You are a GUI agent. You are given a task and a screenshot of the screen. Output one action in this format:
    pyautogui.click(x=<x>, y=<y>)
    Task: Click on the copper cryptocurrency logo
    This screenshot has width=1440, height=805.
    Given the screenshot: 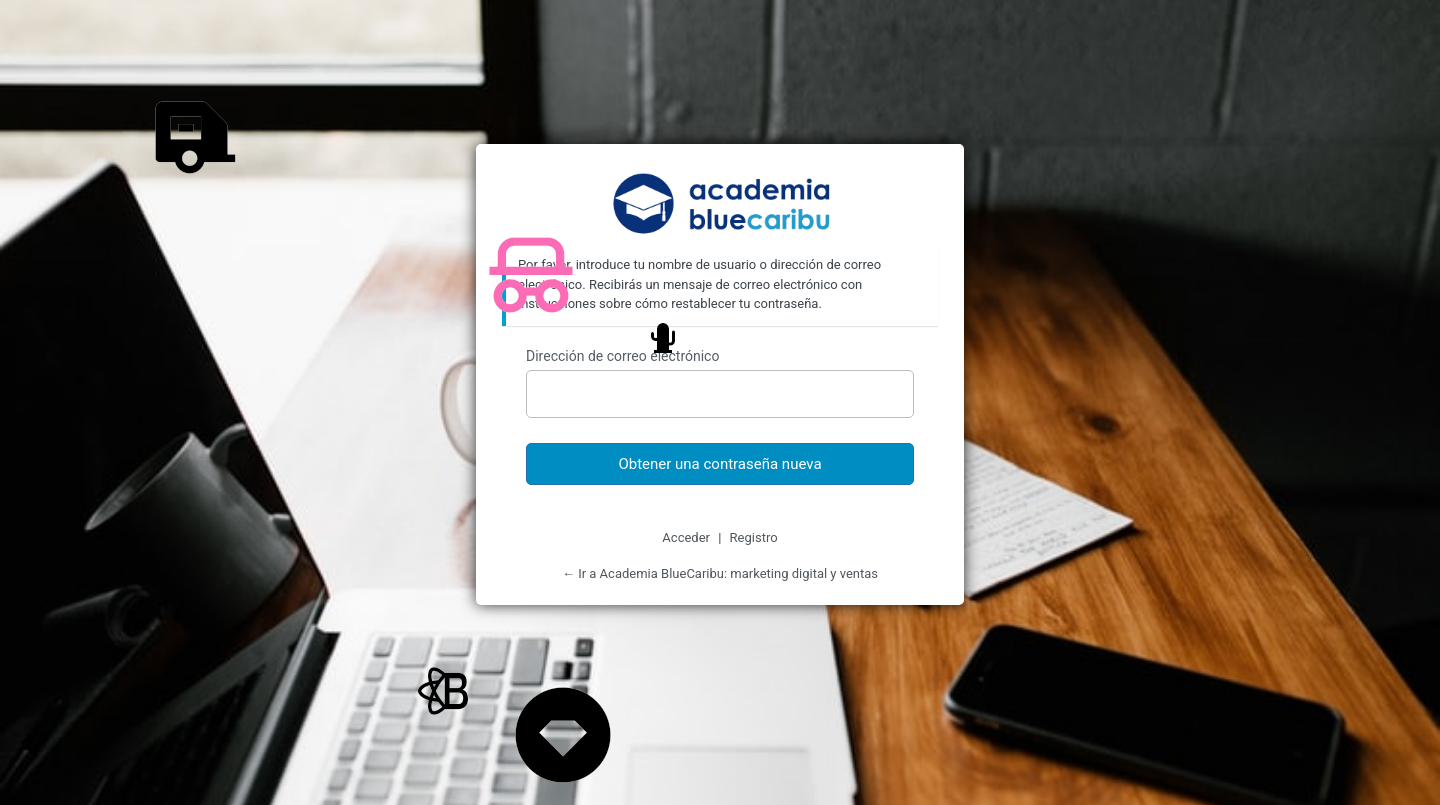 What is the action you would take?
    pyautogui.click(x=563, y=735)
    